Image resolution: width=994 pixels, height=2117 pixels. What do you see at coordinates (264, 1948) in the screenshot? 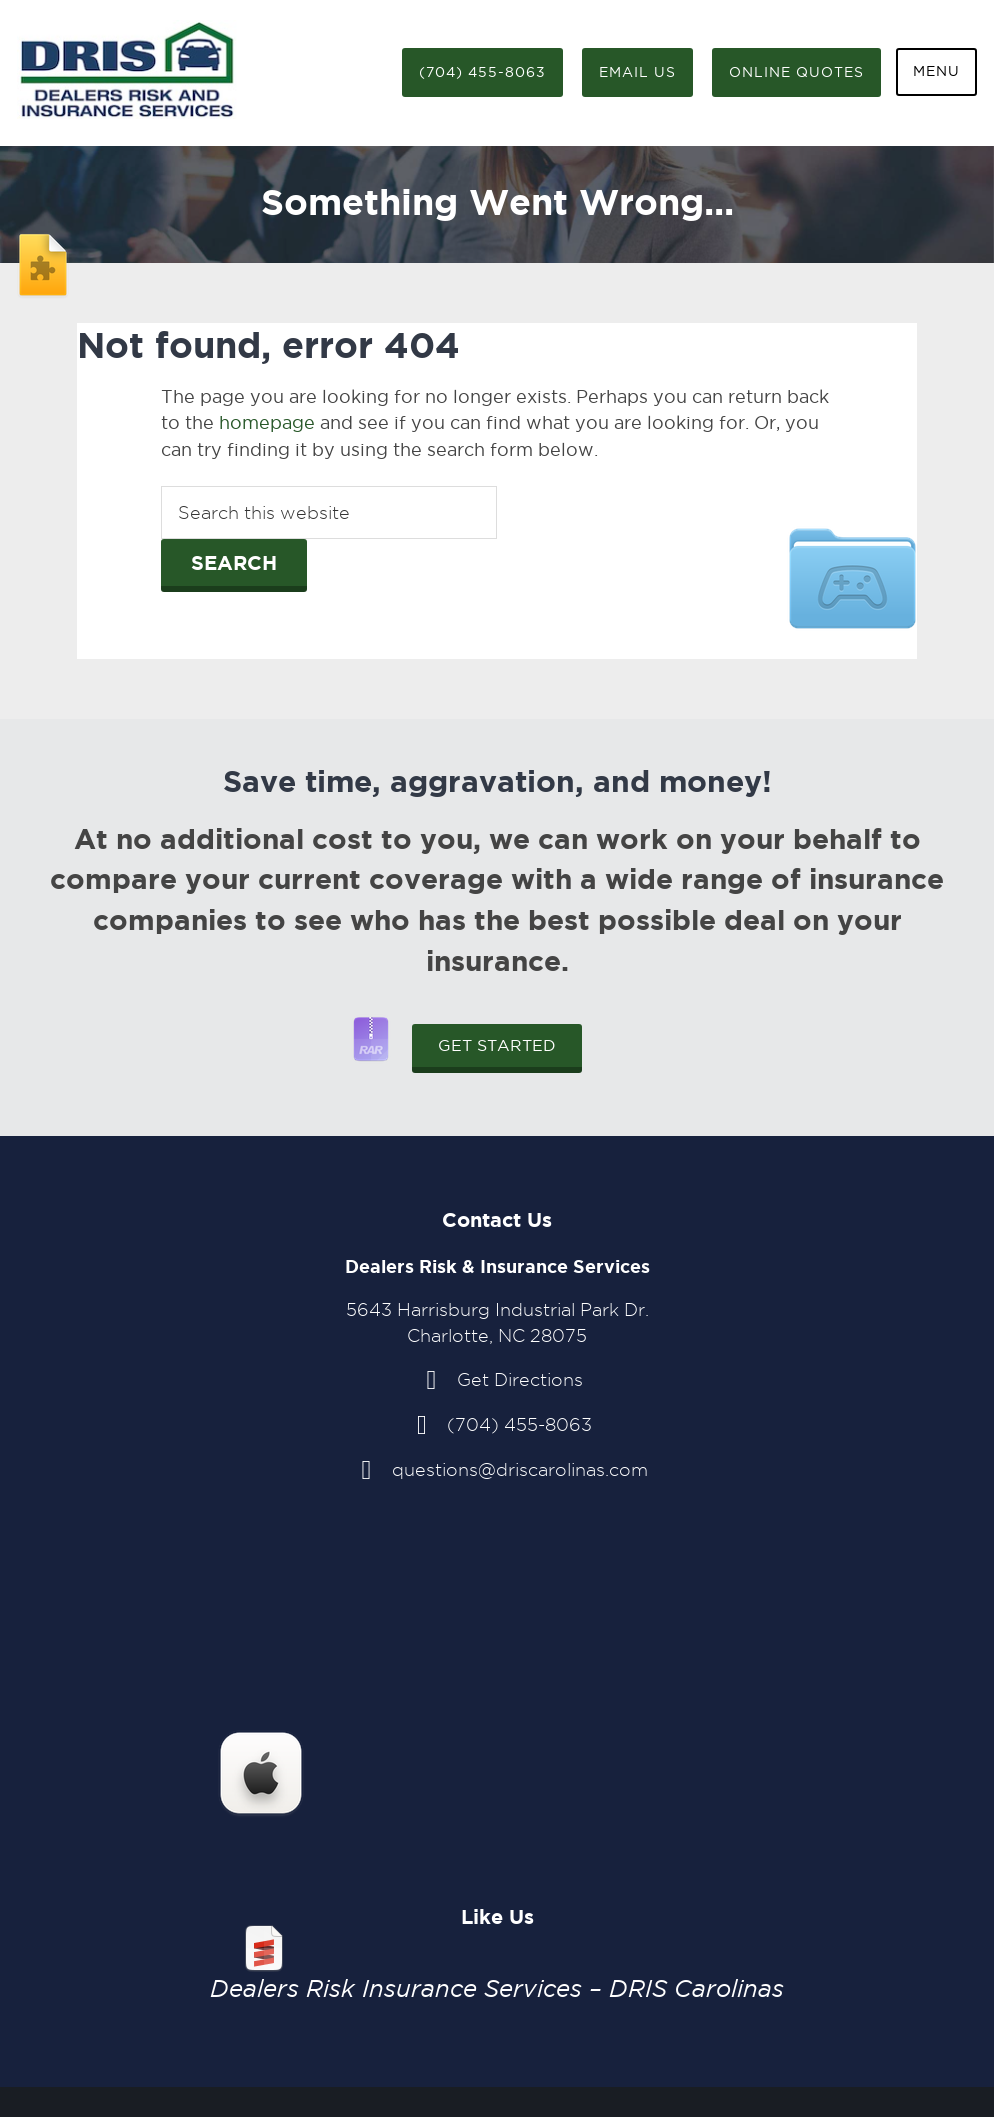
I see `a scala programming language source file` at bounding box center [264, 1948].